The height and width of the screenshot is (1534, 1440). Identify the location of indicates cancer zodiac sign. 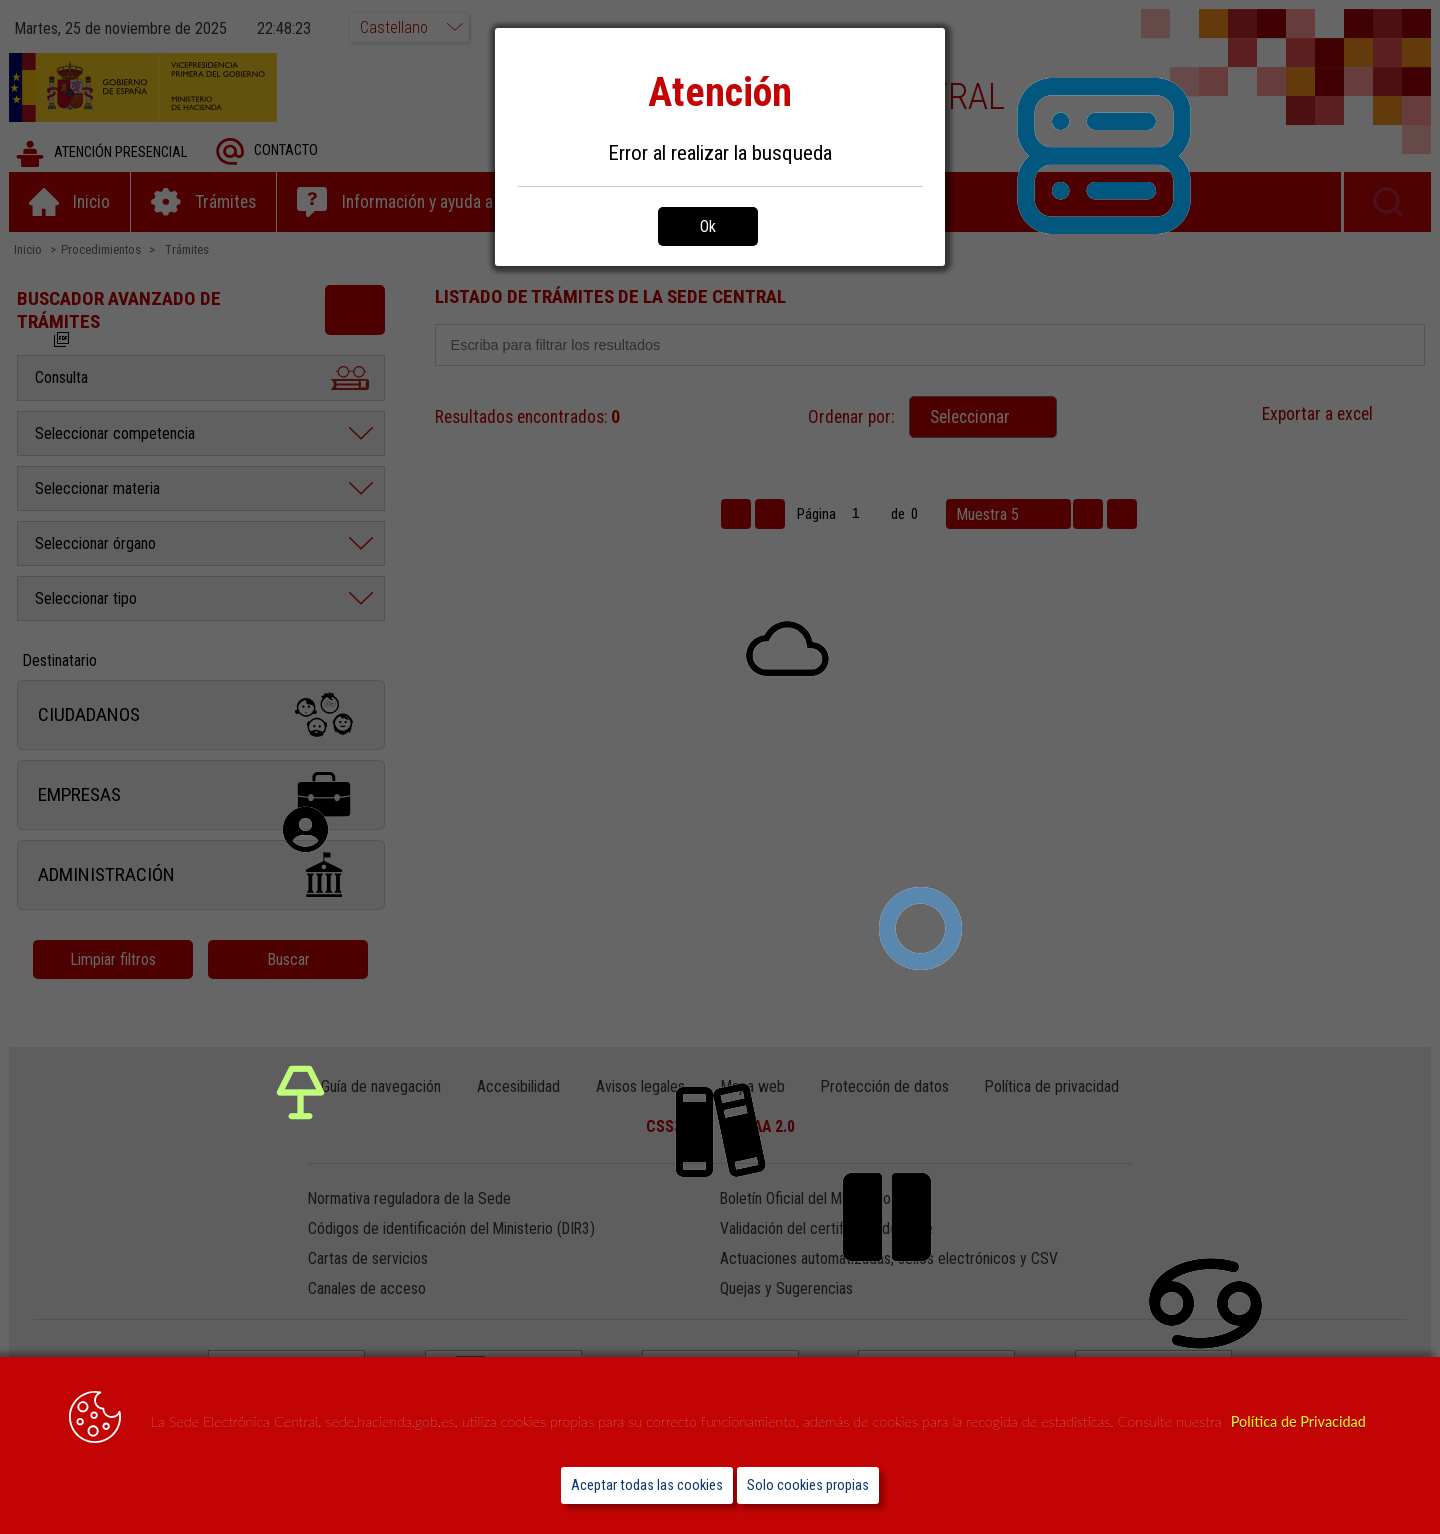
(1205, 1303).